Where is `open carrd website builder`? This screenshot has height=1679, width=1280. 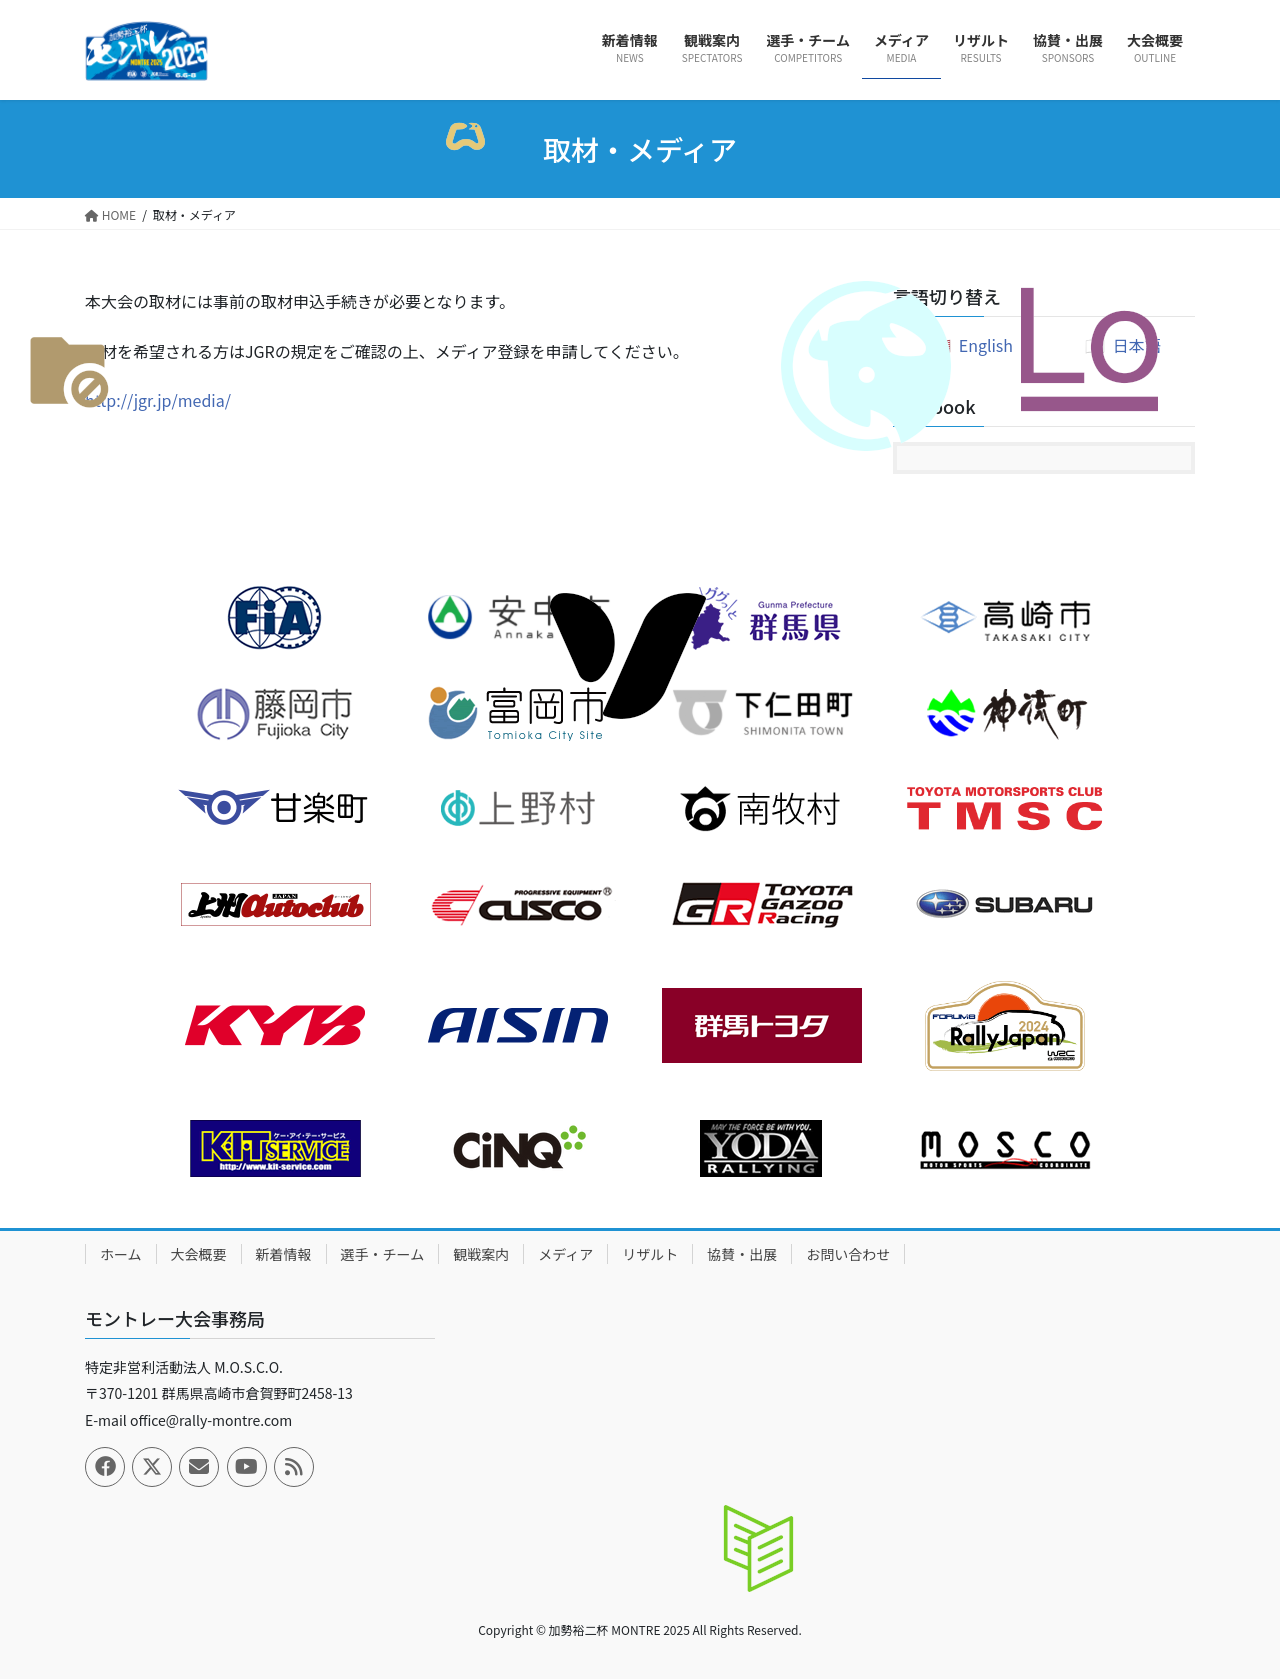 open carrd website builder is located at coordinates (758, 1548).